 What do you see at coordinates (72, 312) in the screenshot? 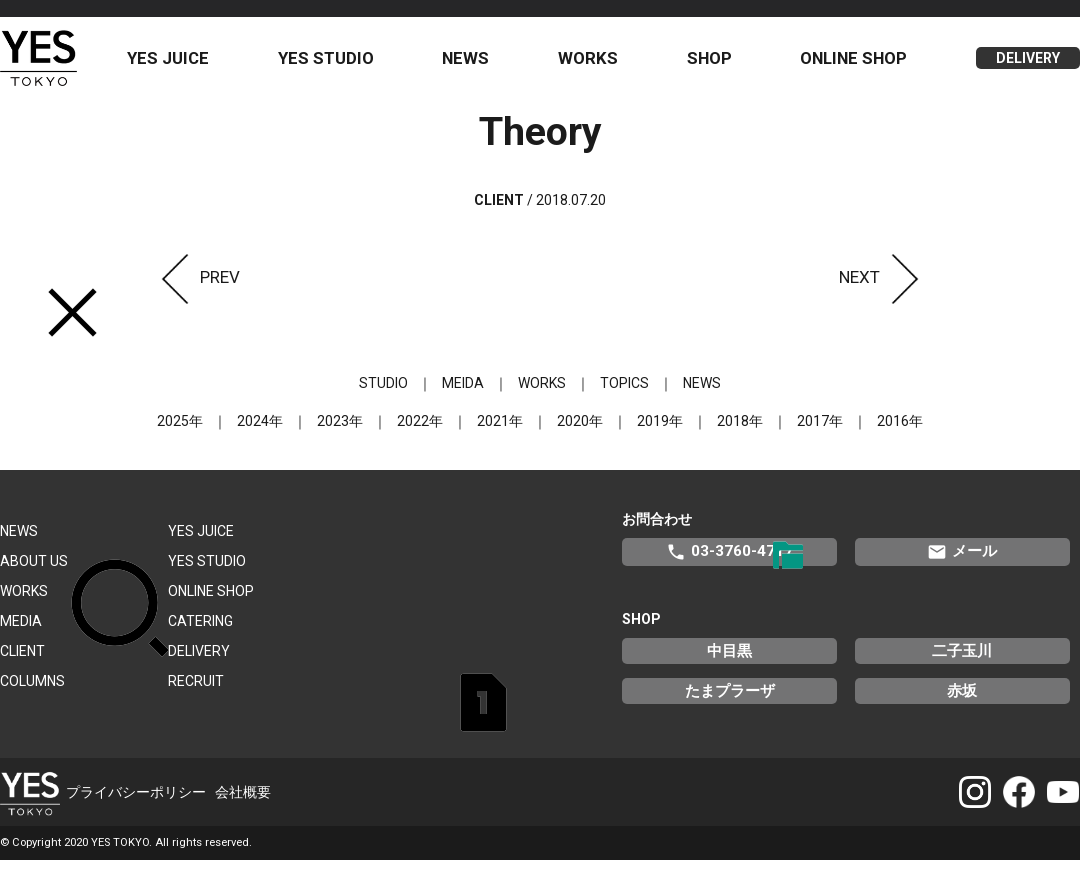
I see `close the current window or dialog` at bounding box center [72, 312].